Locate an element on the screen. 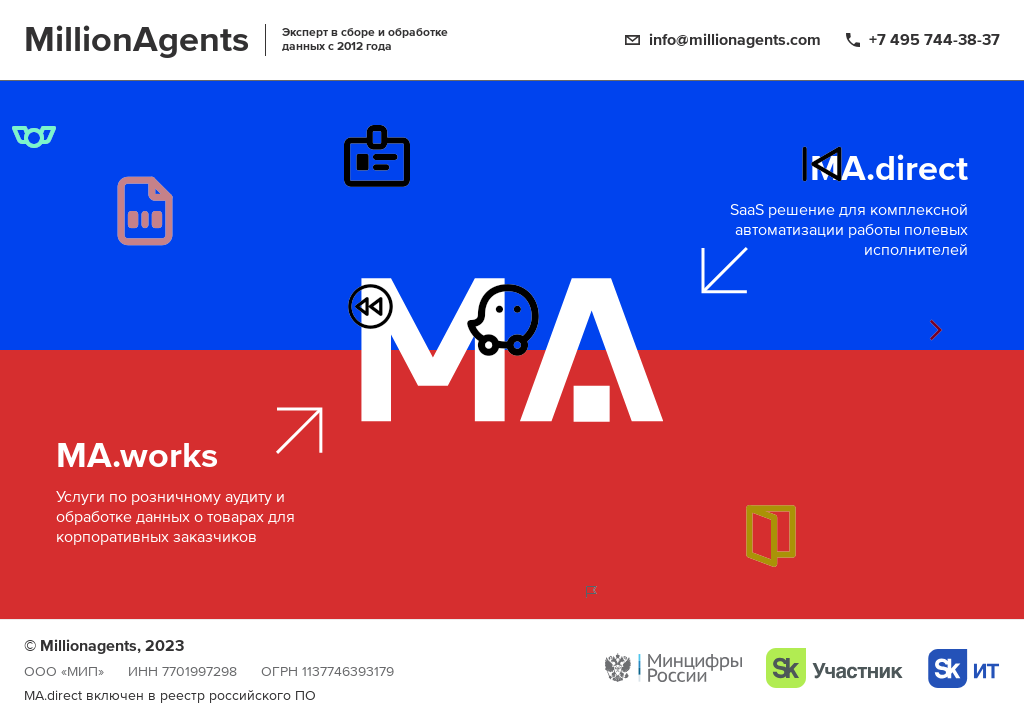  view barcode document is located at coordinates (145, 211).